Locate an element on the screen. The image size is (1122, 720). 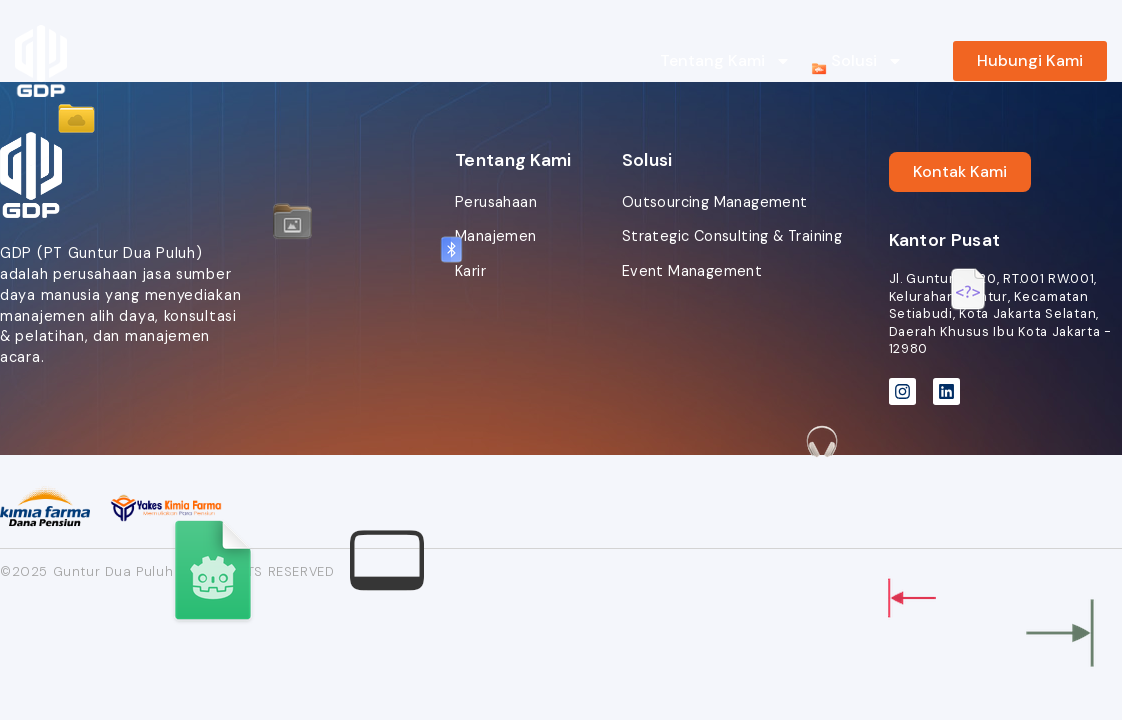
open your pictures folder is located at coordinates (292, 220).